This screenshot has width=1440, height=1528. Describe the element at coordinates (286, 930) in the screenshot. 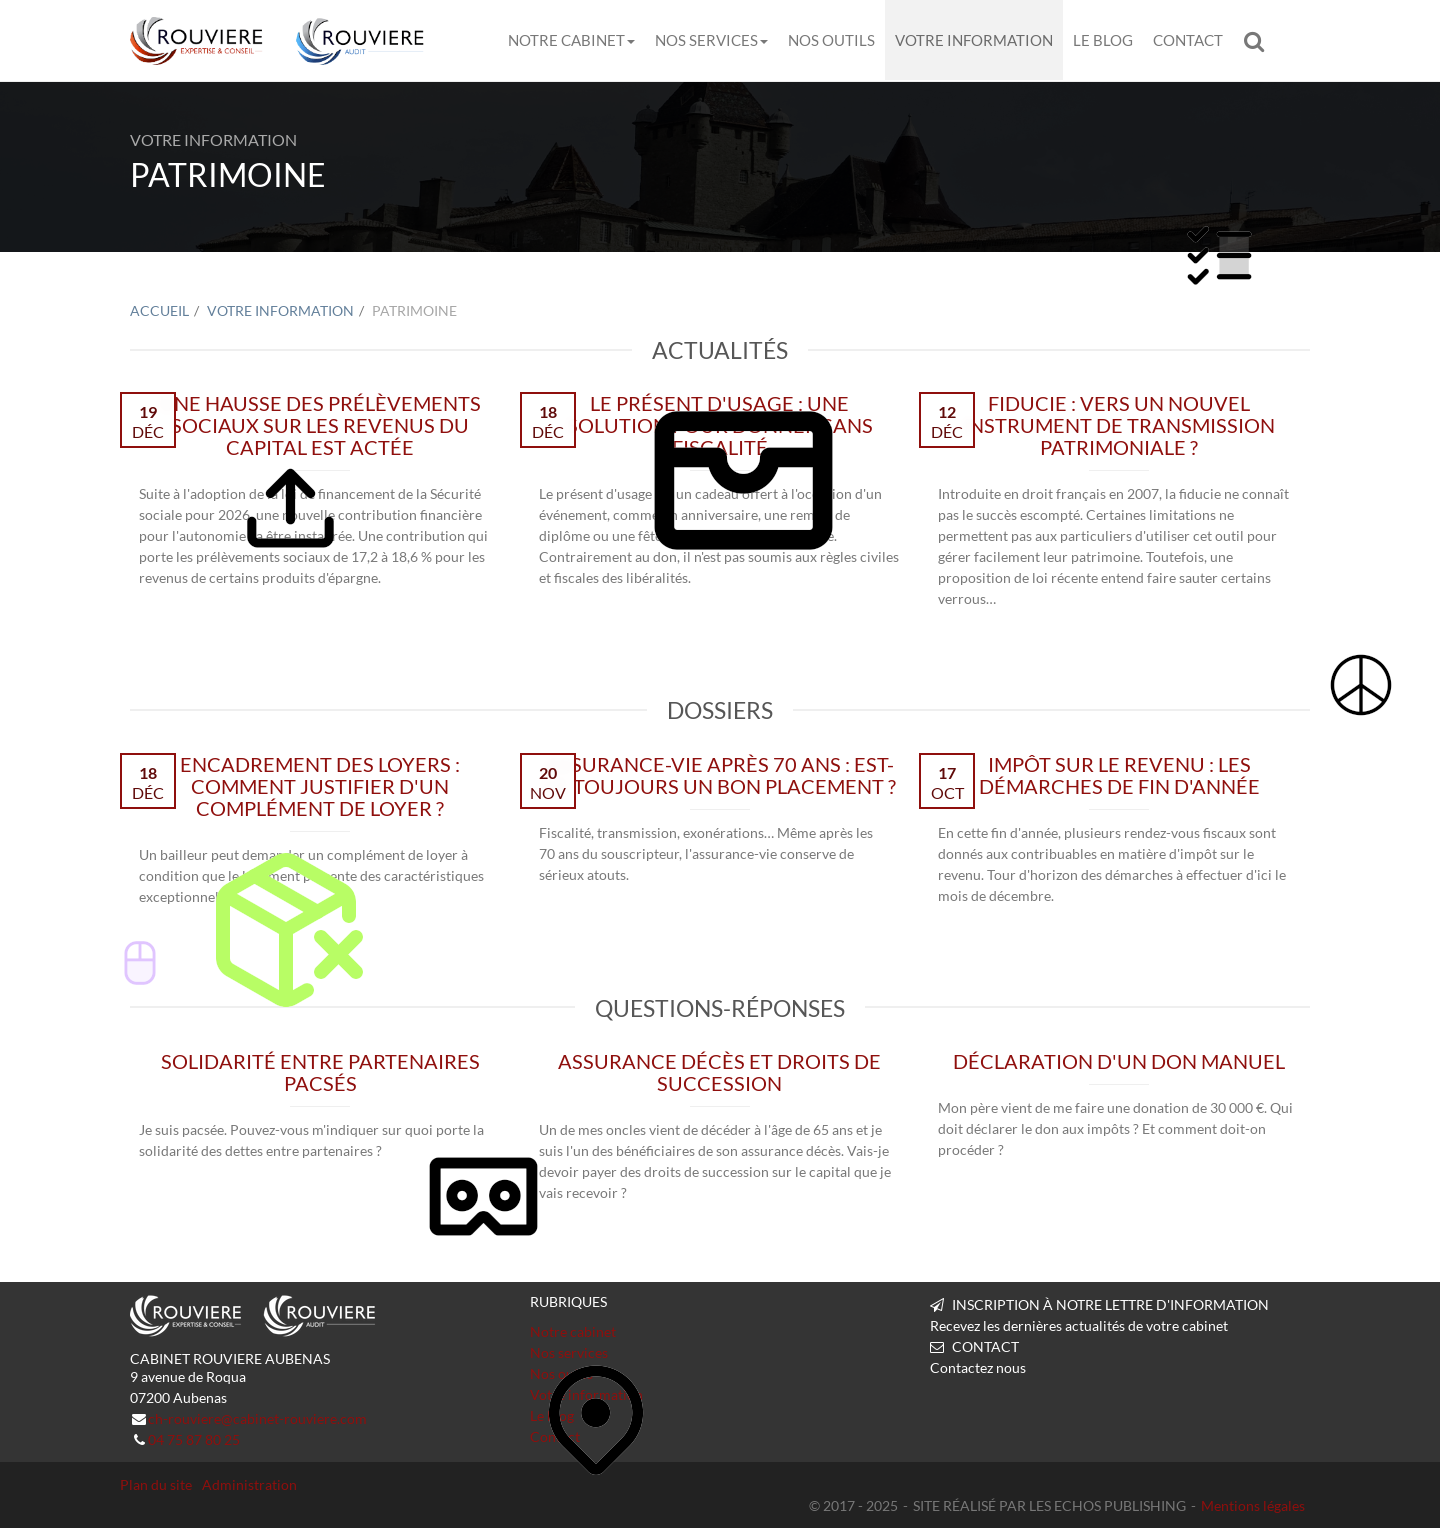

I see `cancel or remove a package from order` at that location.